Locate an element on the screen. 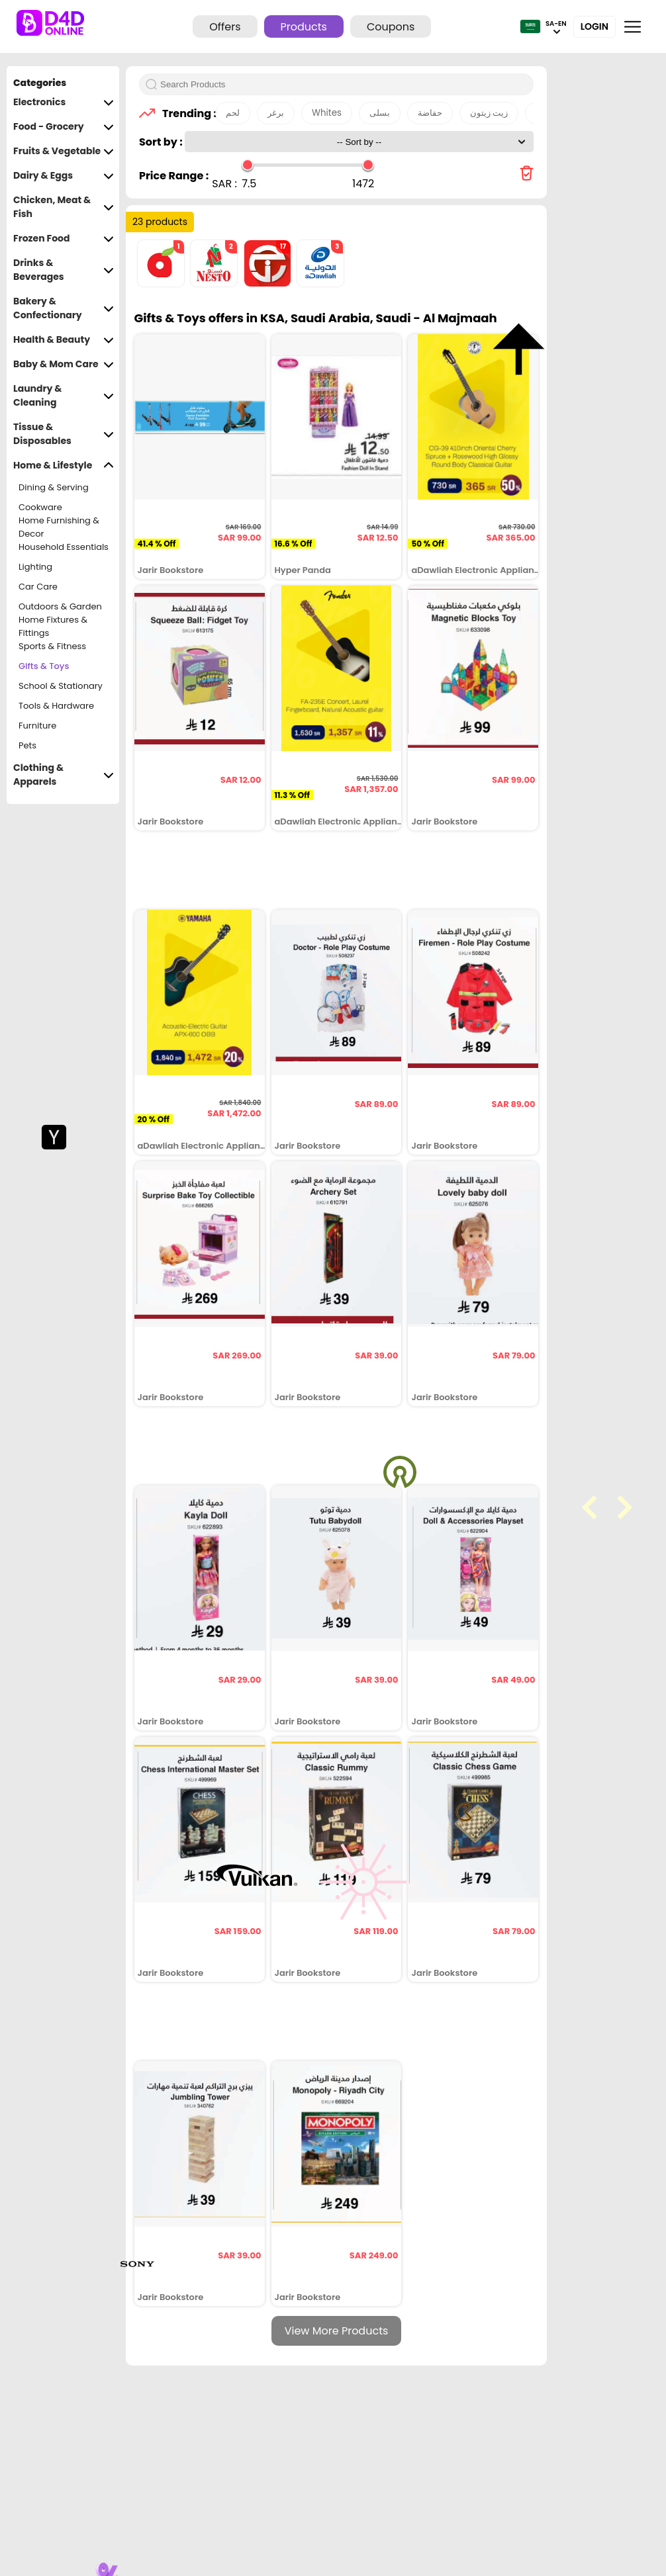 This screenshot has width=666, height=2576. open hacker news is located at coordinates (54, 1137).